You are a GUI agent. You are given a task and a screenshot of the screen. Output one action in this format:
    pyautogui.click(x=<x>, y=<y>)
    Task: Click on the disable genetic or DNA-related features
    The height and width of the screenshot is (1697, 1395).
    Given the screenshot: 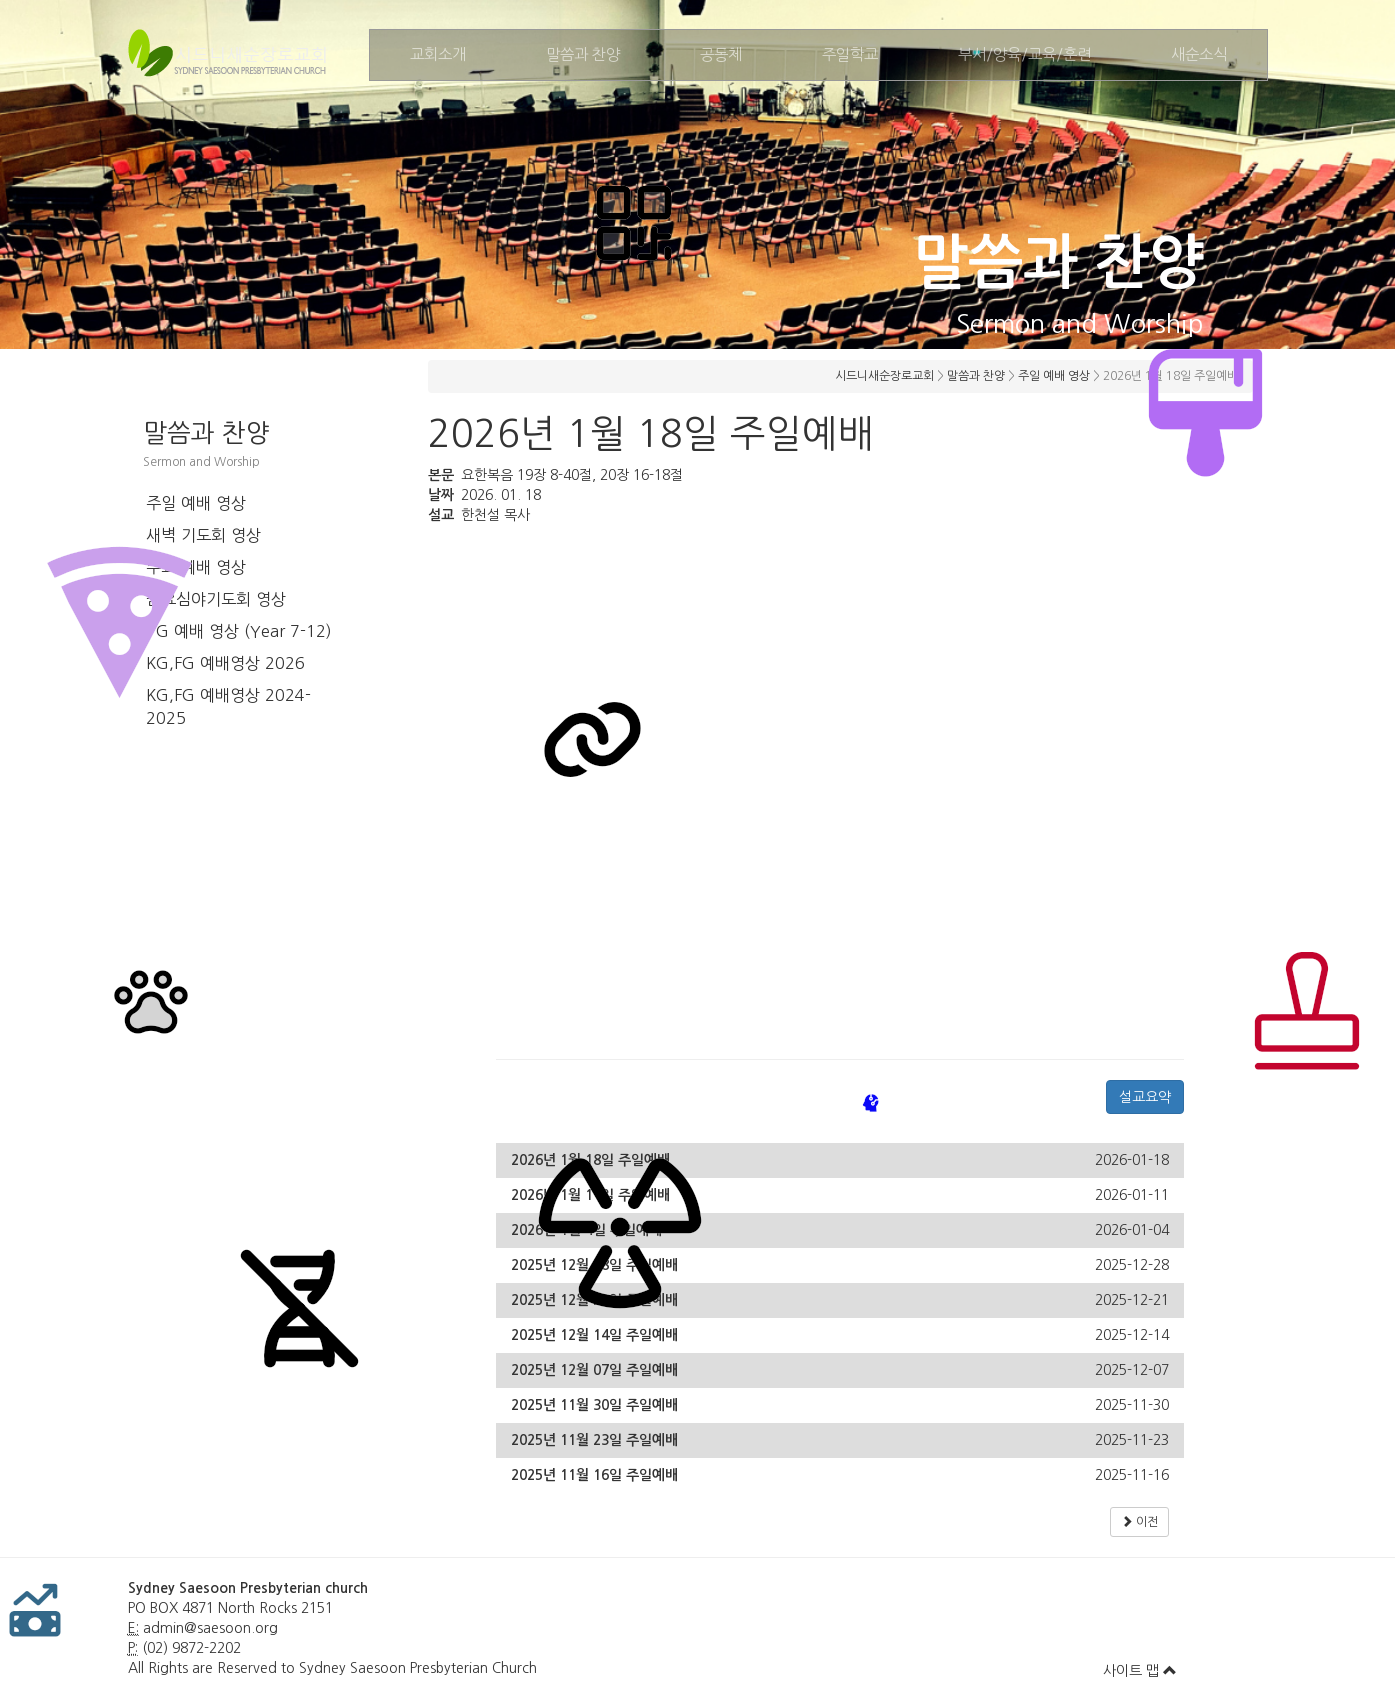 What is the action you would take?
    pyautogui.click(x=299, y=1308)
    